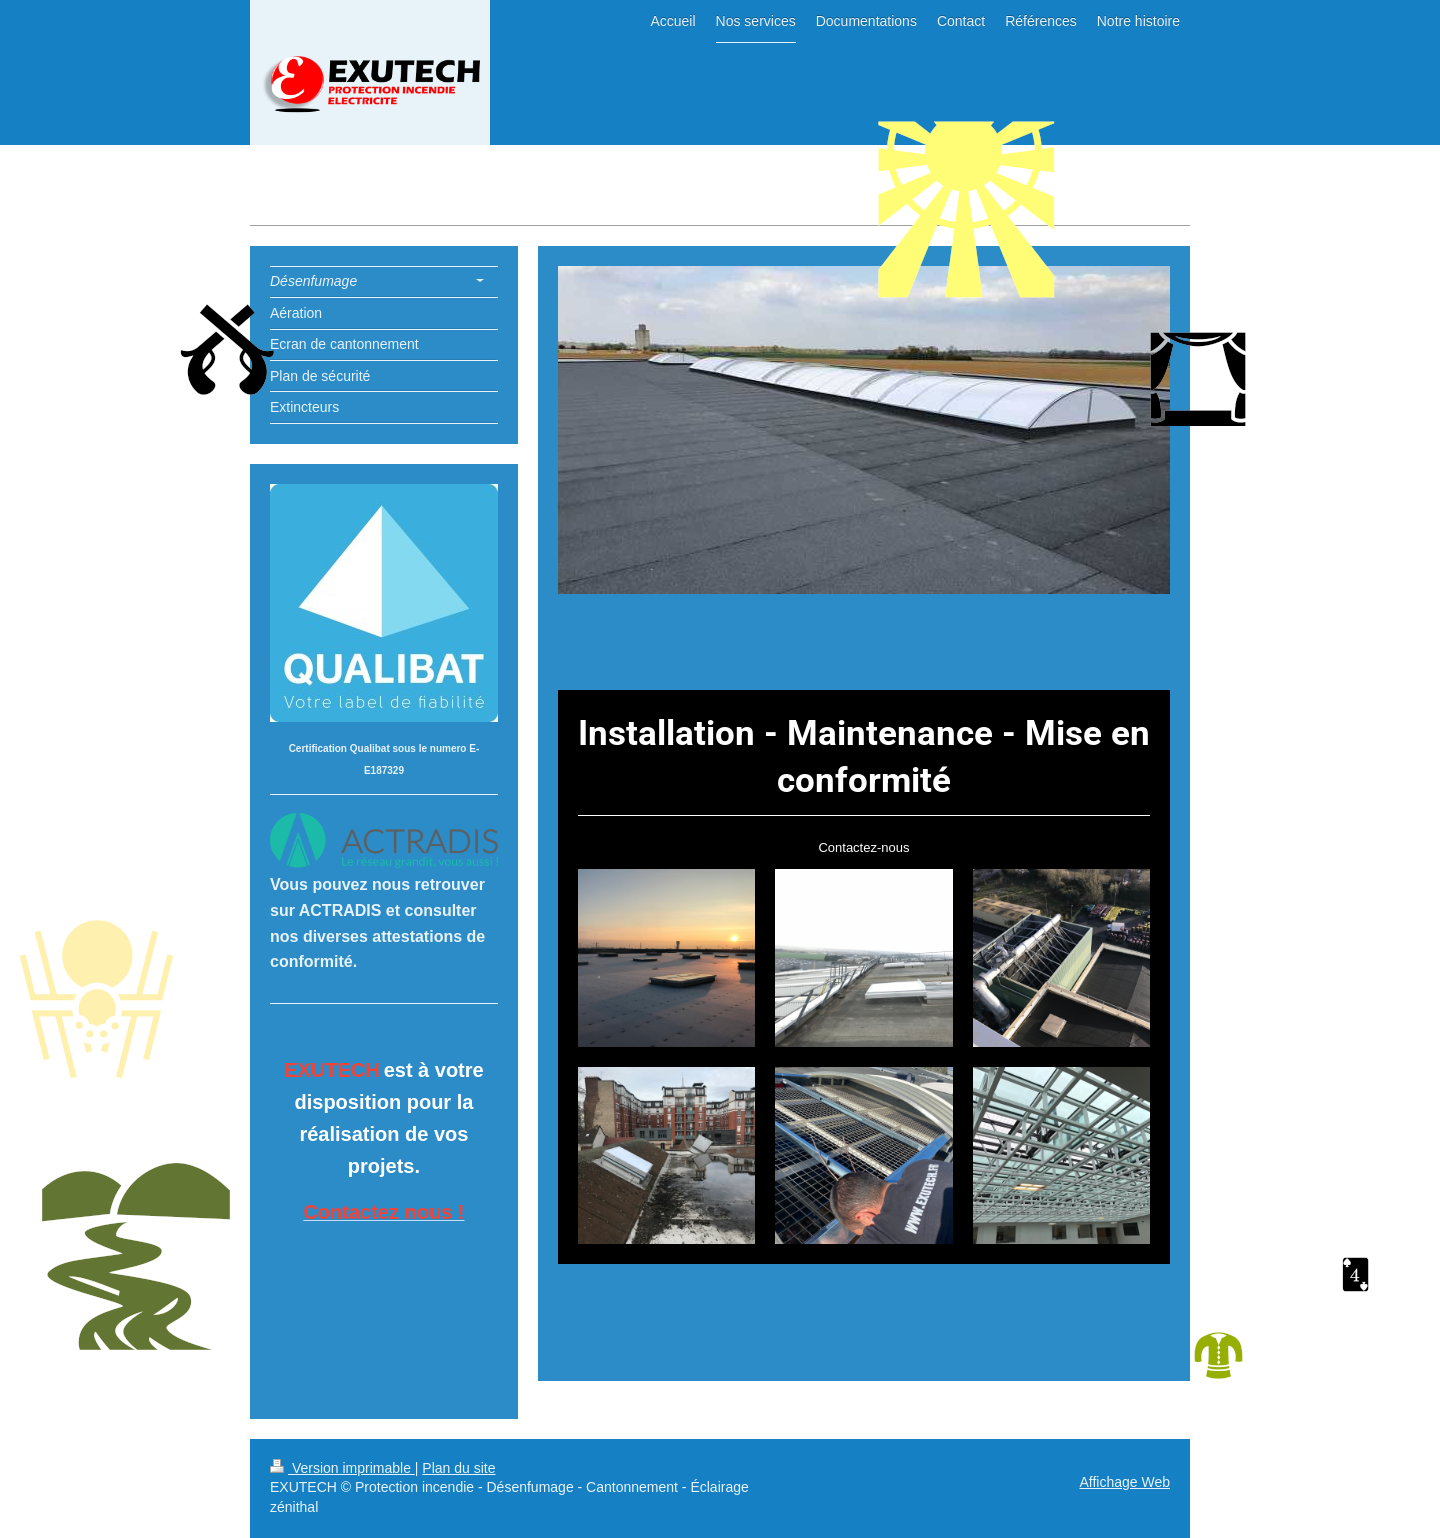 The height and width of the screenshot is (1538, 1440). Describe the element at coordinates (227, 349) in the screenshot. I see `indicates combat or duel mode in a game` at that location.